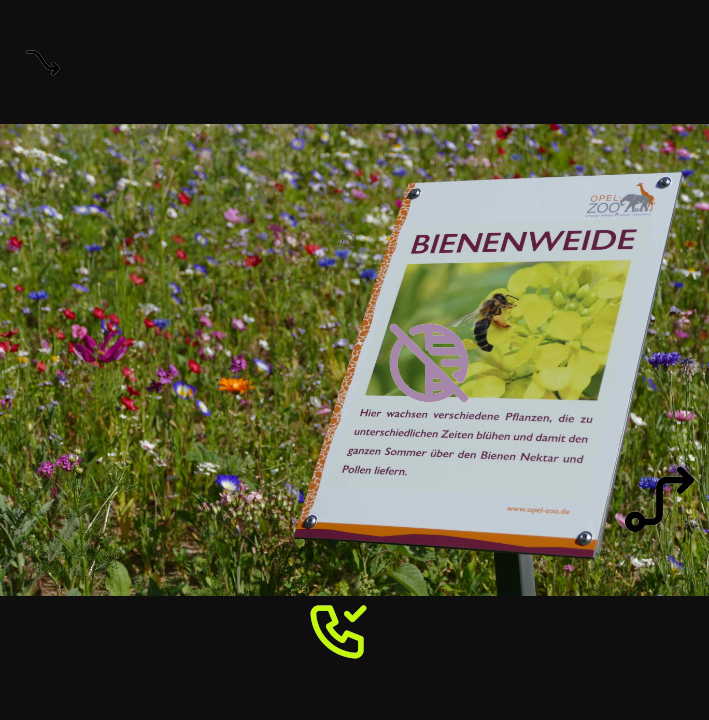 The image size is (709, 720). What do you see at coordinates (338, 630) in the screenshot?
I see `call completed successfully` at bounding box center [338, 630].